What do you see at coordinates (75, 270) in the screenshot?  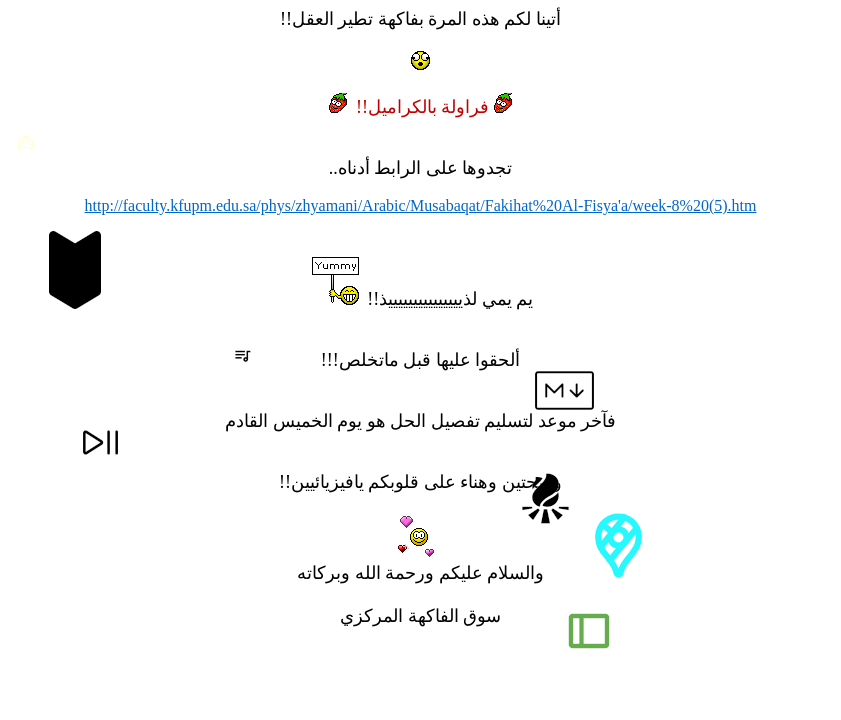 I see `indicates verified or certified status` at bounding box center [75, 270].